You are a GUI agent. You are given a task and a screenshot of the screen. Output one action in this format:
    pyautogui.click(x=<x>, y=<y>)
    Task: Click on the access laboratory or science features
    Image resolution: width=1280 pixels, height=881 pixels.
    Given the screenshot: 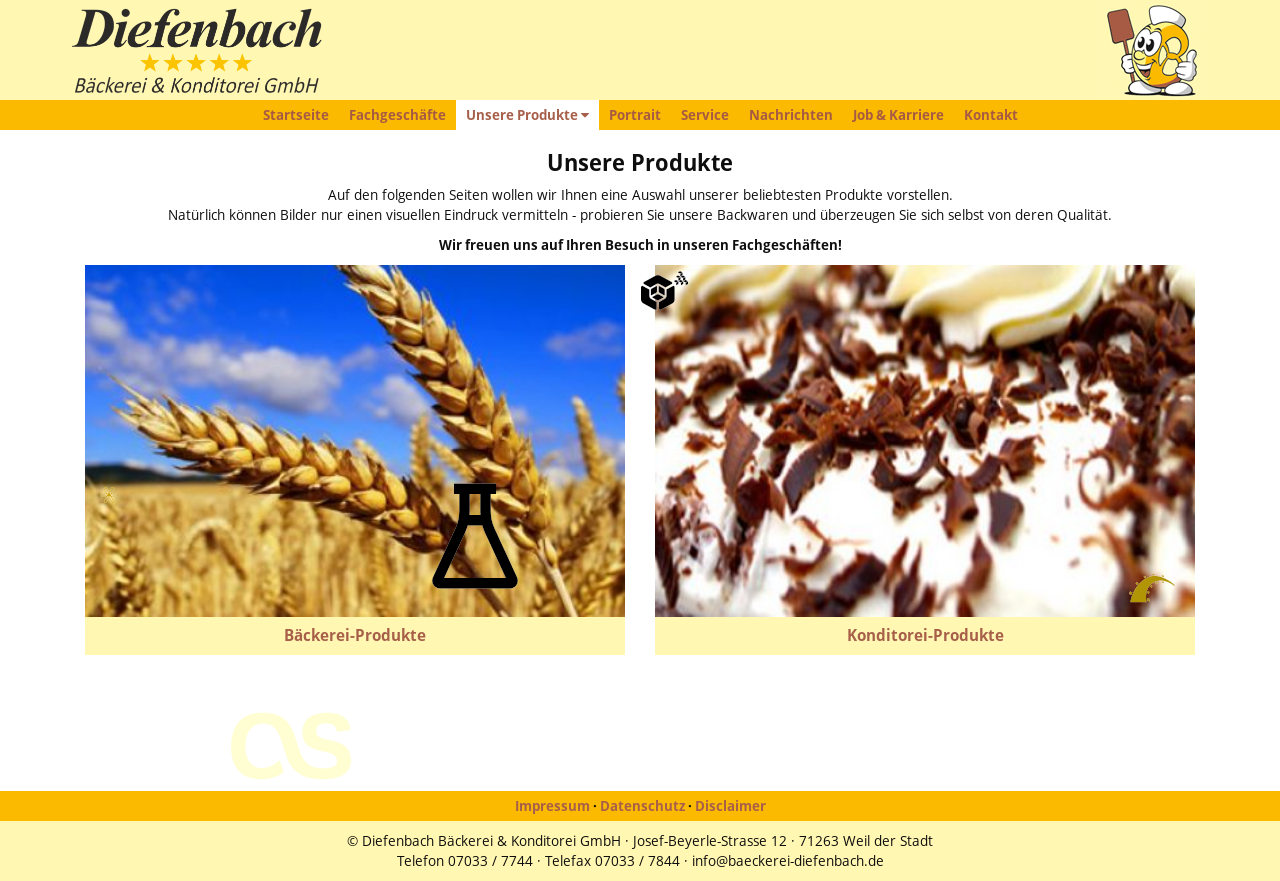 What is the action you would take?
    pyautogui.click(x=475, y=536)
    